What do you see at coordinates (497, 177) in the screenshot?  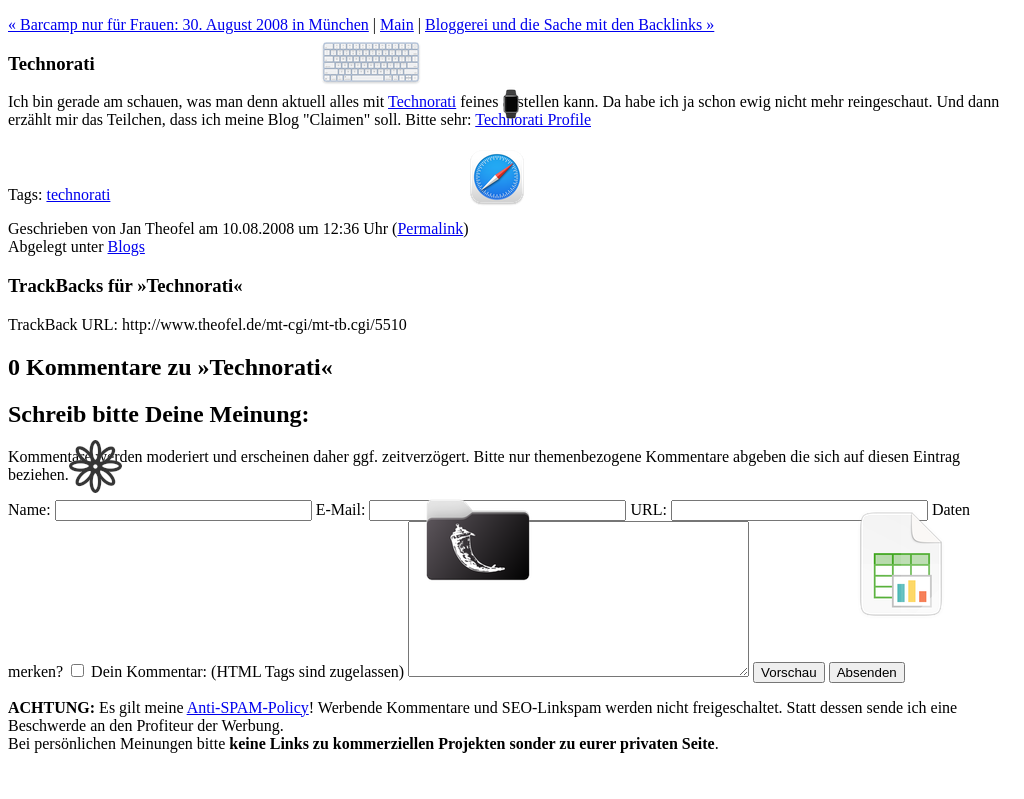 I see `open Safari web browser` at bounding box center [497, 177].